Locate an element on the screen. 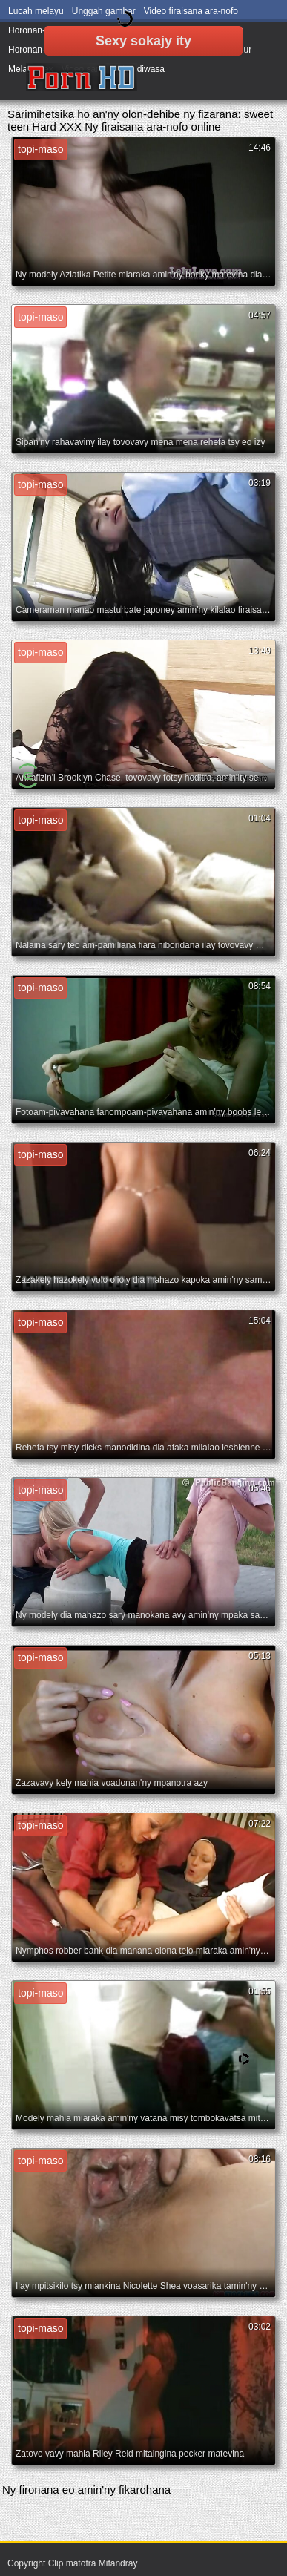 The height and width of the screenshot is (2576, 287). Clarivate company logo is located at coordinates (244, 2059).